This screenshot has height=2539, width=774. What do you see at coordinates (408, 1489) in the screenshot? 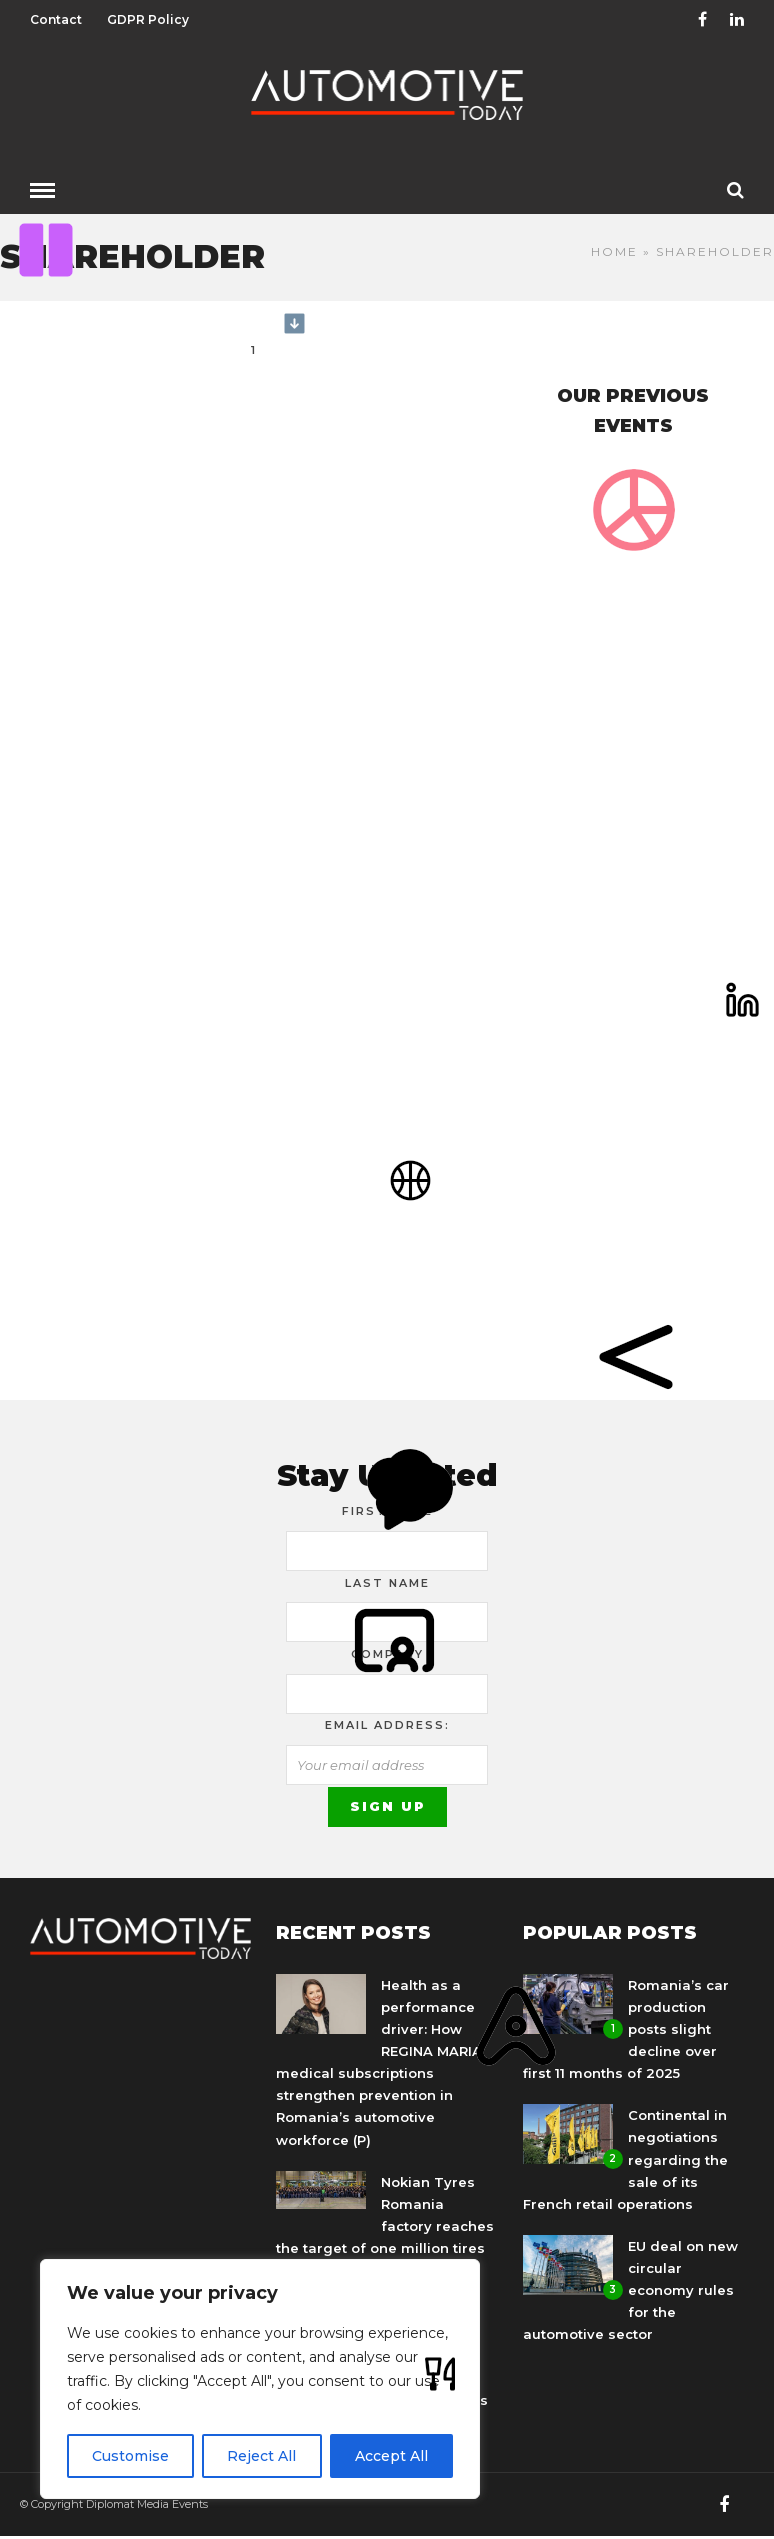
I see `open chat or messaging` at bounding box center [408, 1489].